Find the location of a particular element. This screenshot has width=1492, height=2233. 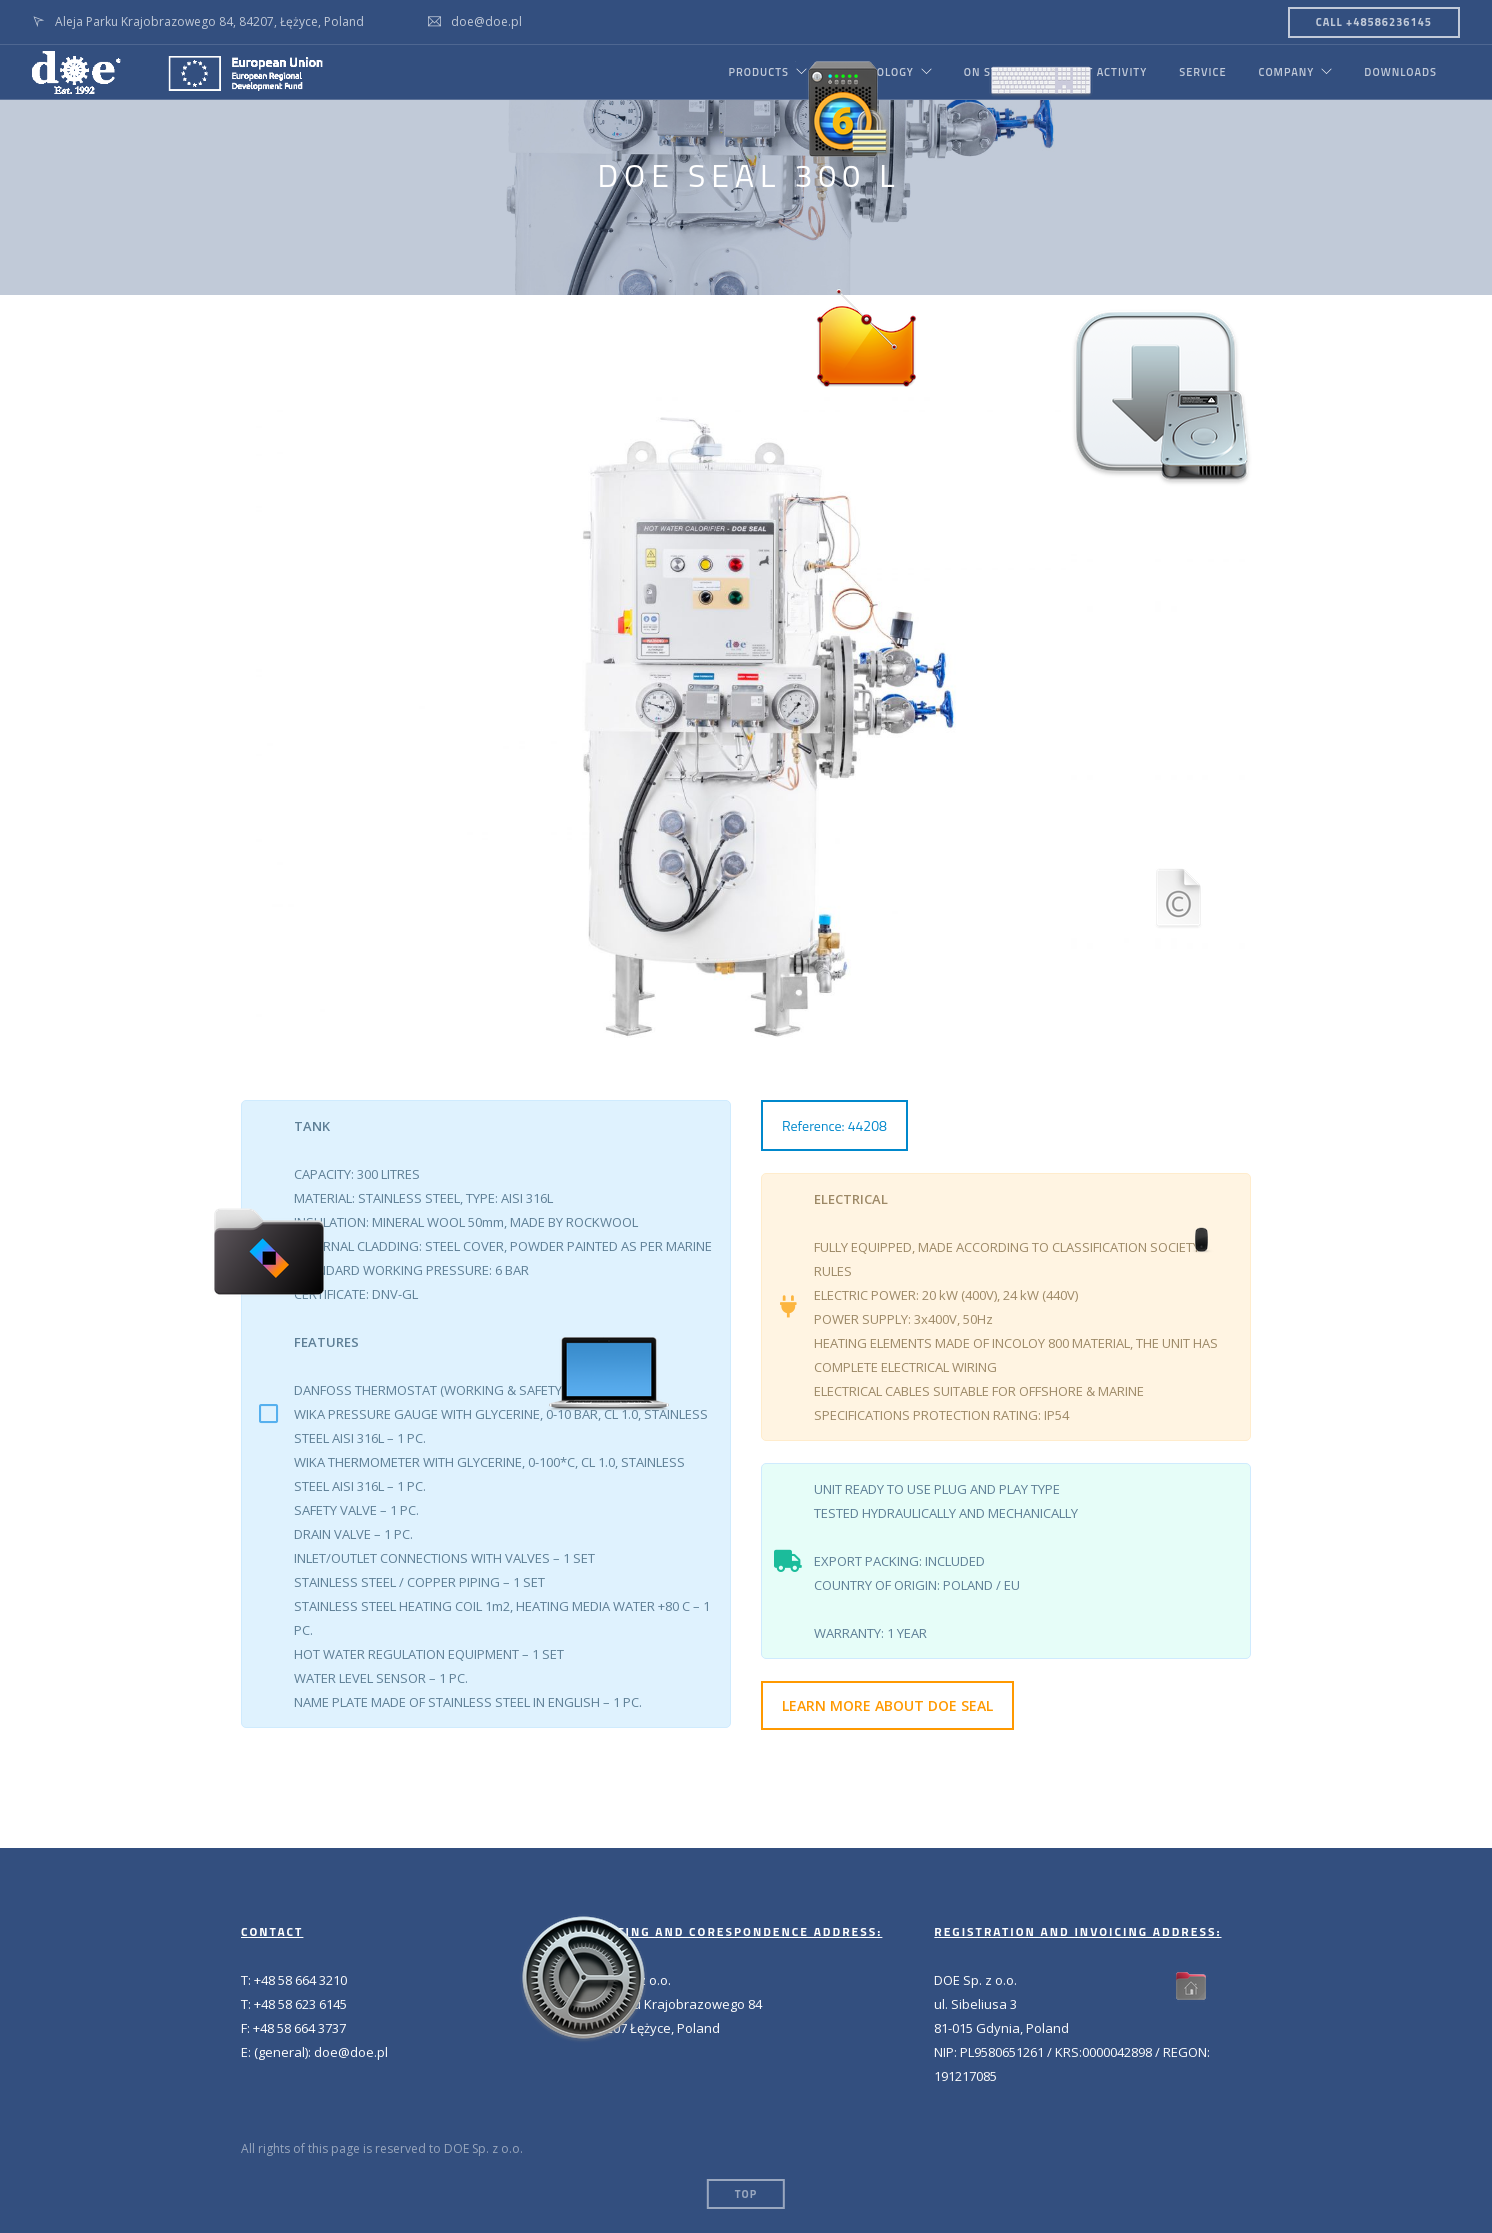

access media library or asset collection is located at coordinates (866, 337).